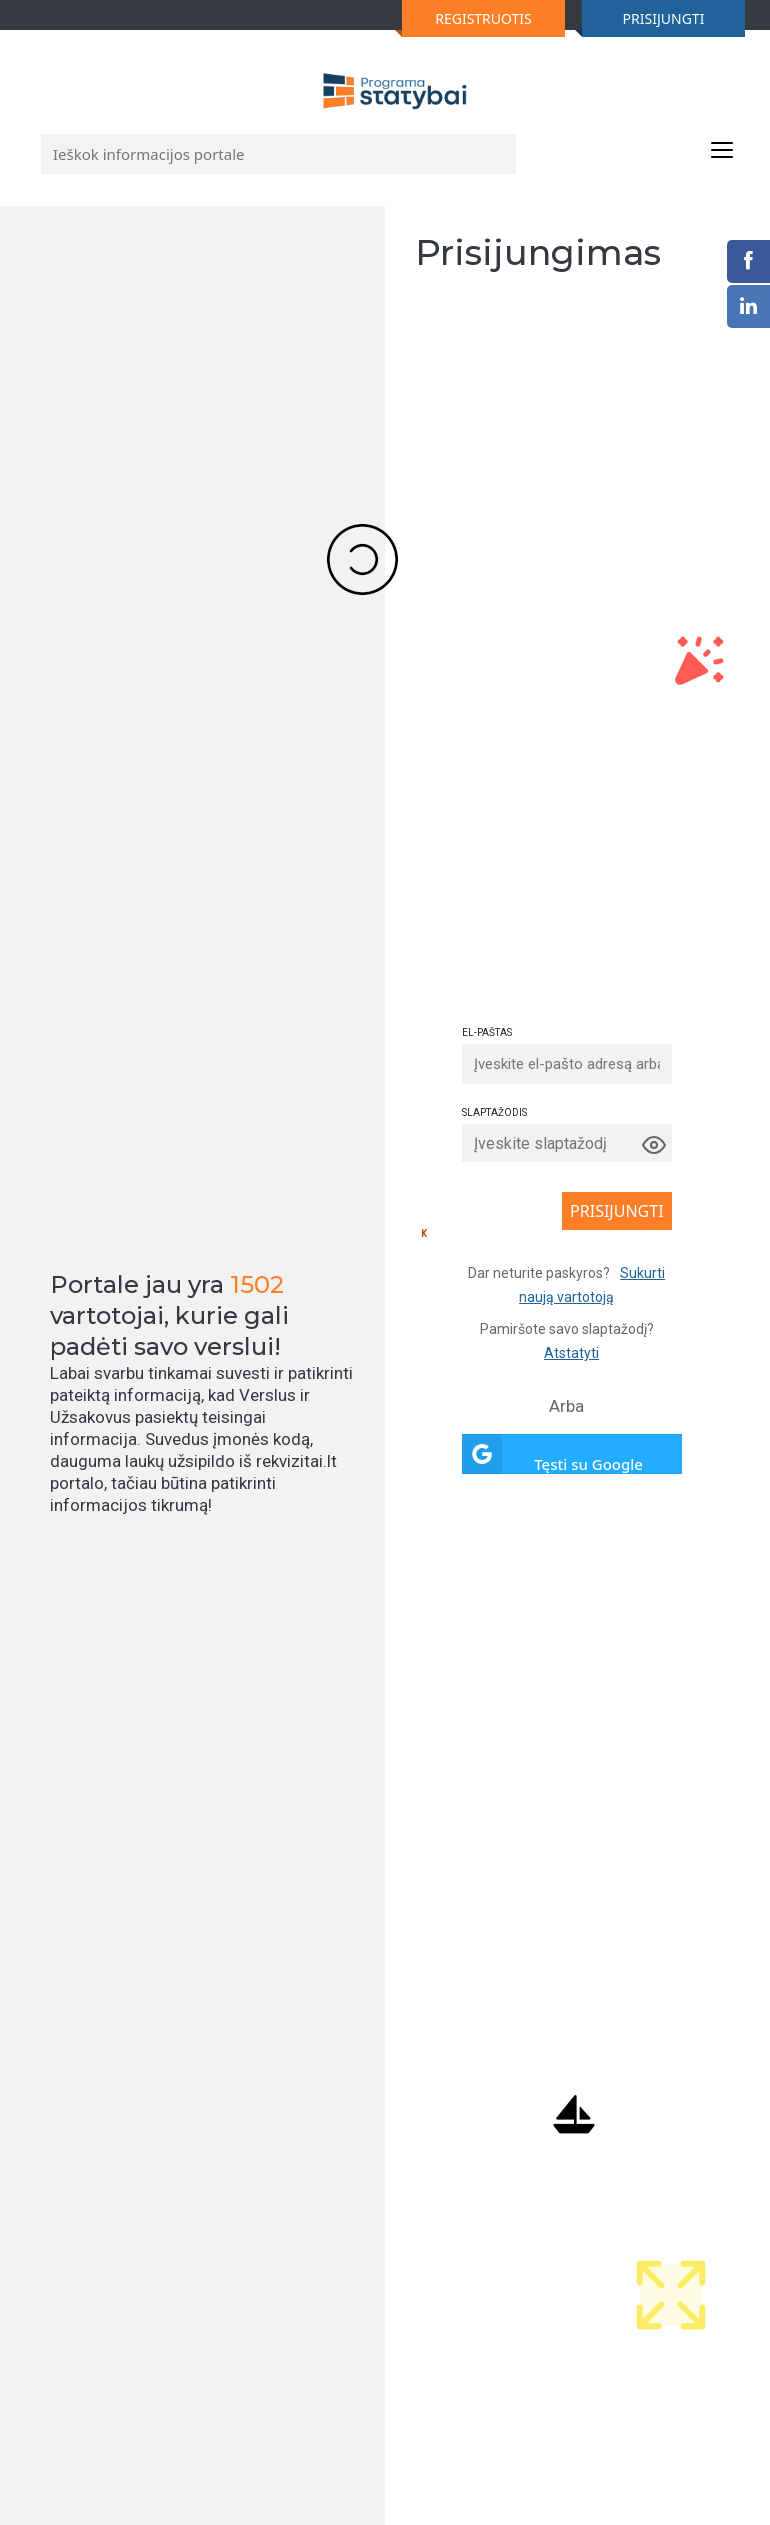 Image resolution: width=770 pixels, height=2525 pixels. I want to click on expand to fullscreen mode, so click(671, 2295).